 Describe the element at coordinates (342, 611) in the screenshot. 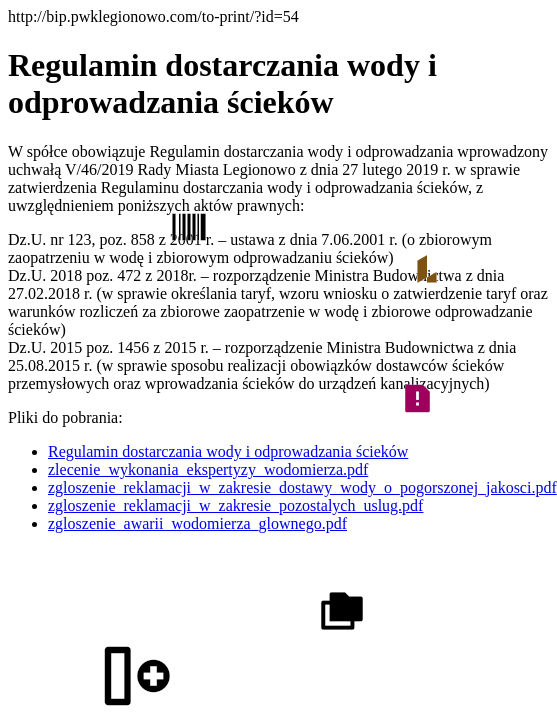

I see `access your folders` at that location.